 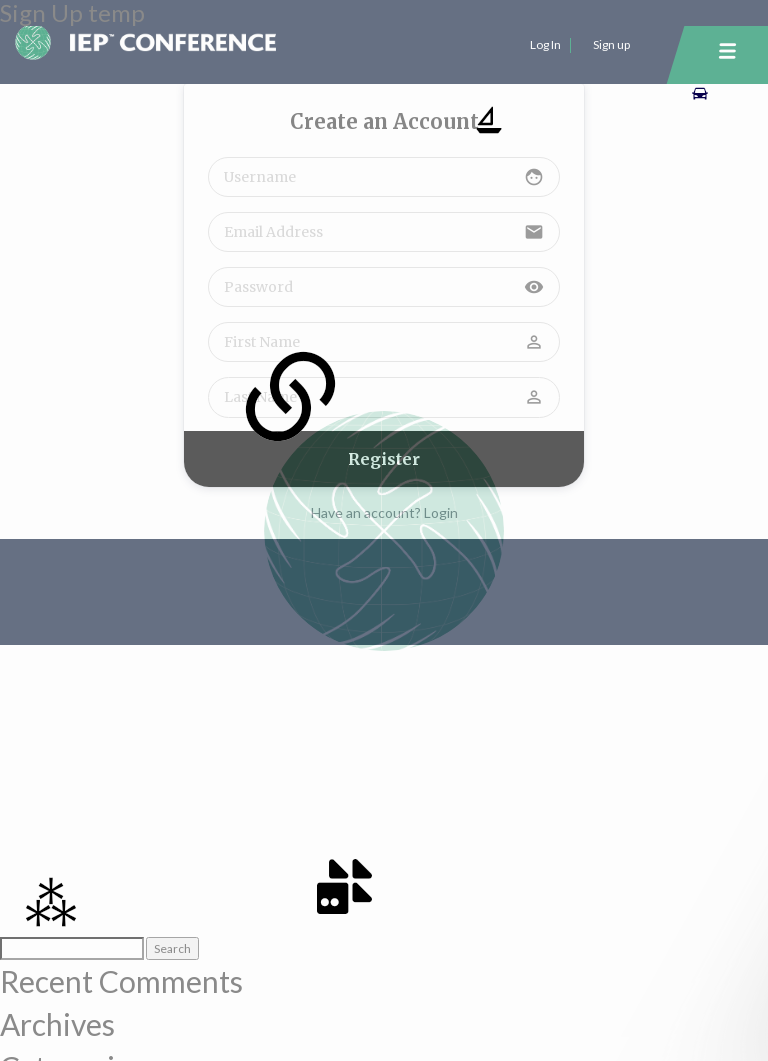 What do you see at coordinates (700, 93) in the screenshot?
I see `select car or driving mode for navigation` at bounding box center [700, 93].